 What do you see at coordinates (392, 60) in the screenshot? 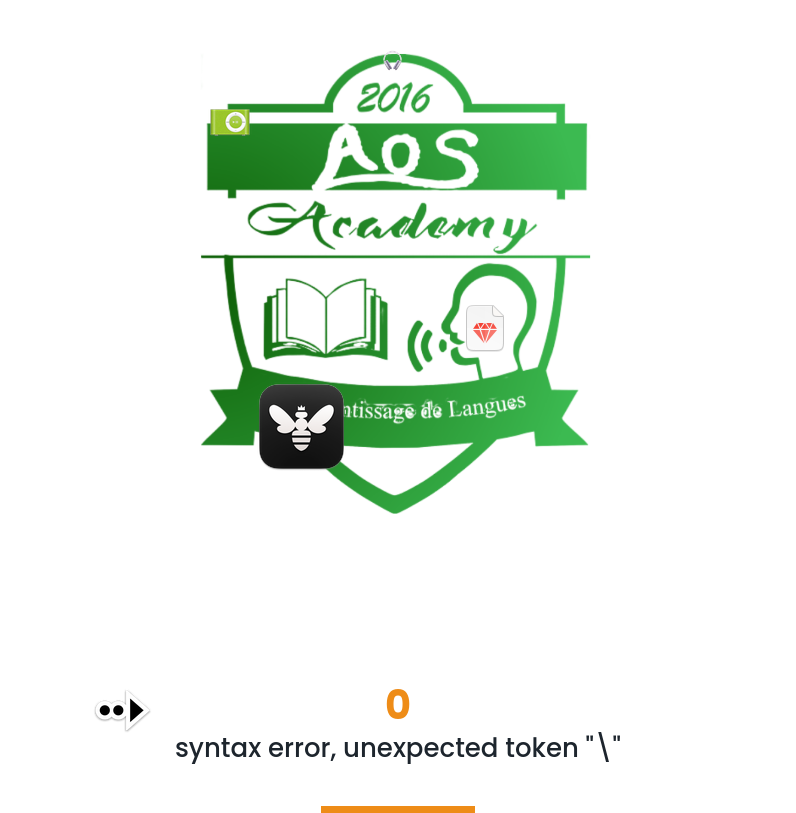
I see `indicates connected bluetooth headphones` at bounding box center [392, 60].